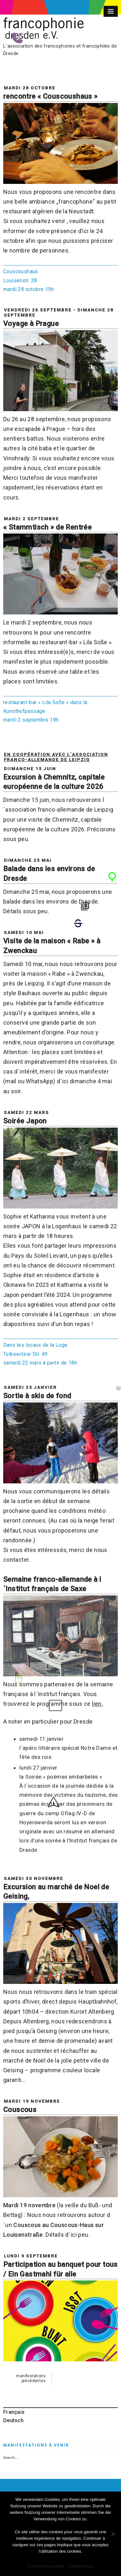 The height and width of the screenshot is (2576, 121). I want to click on placeholder for content or media, so click(55, 1705).